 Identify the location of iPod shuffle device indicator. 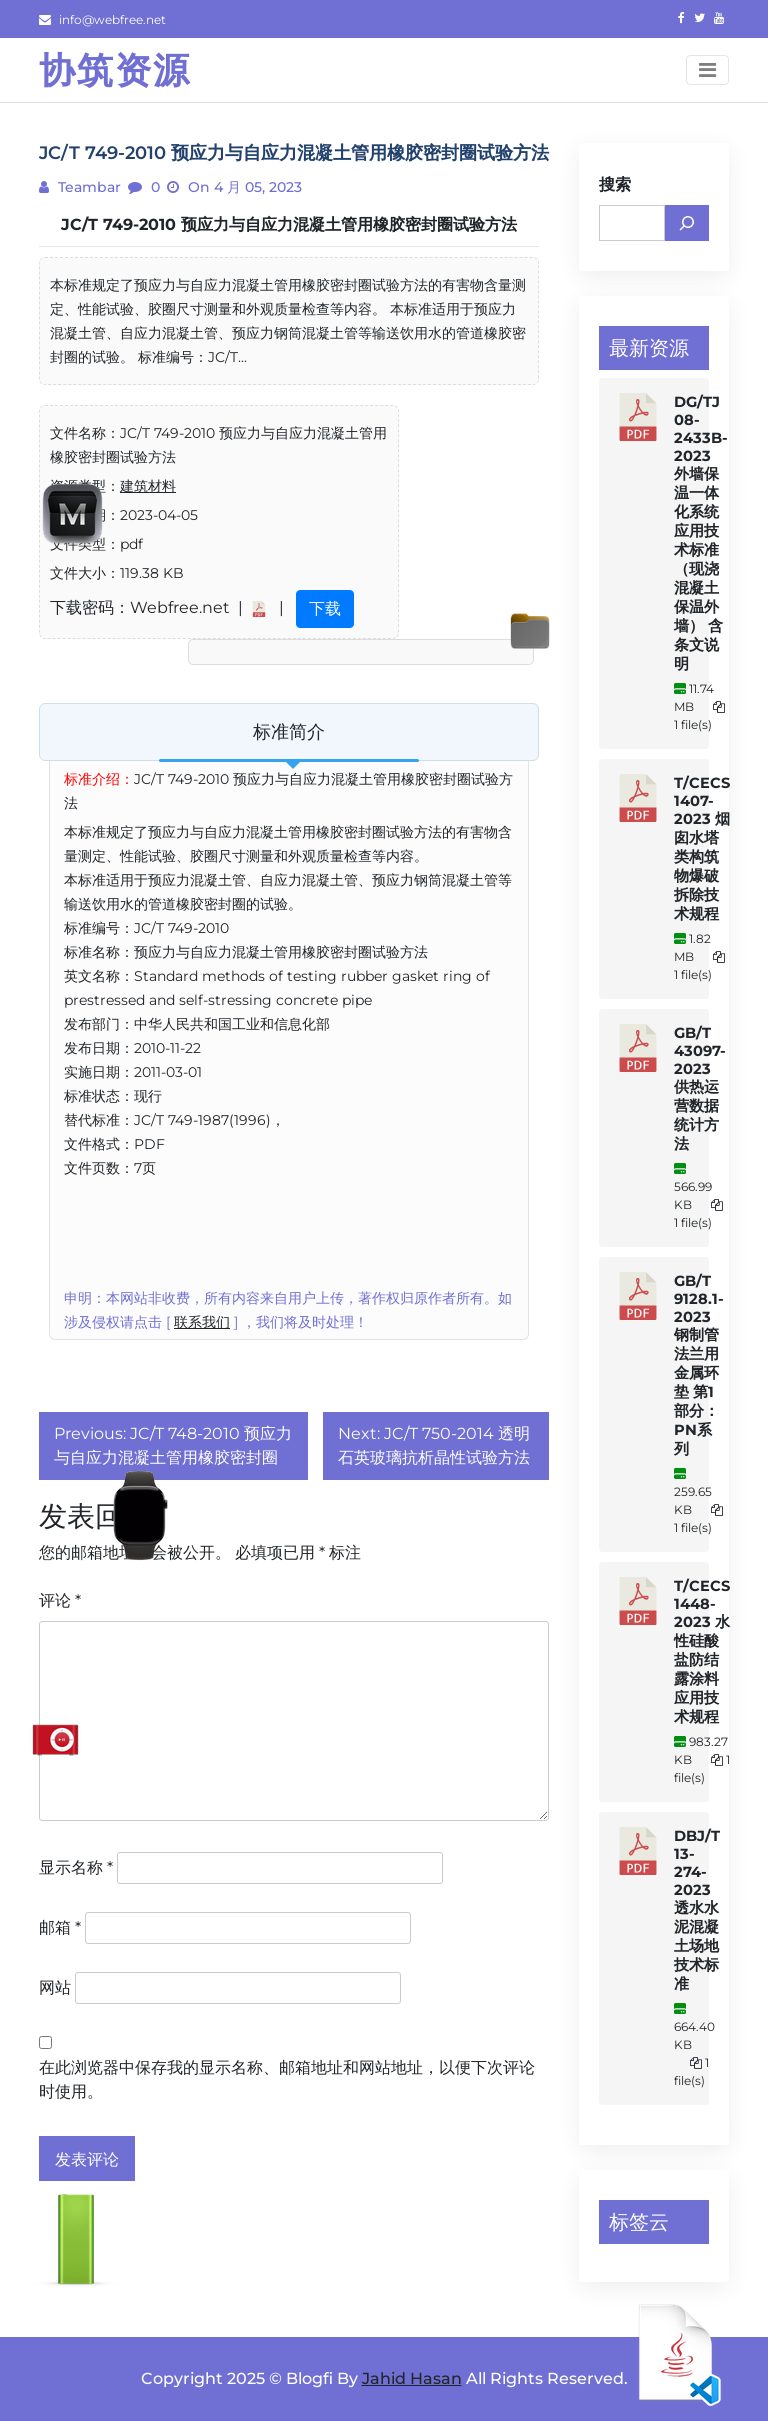
(55, 1731).